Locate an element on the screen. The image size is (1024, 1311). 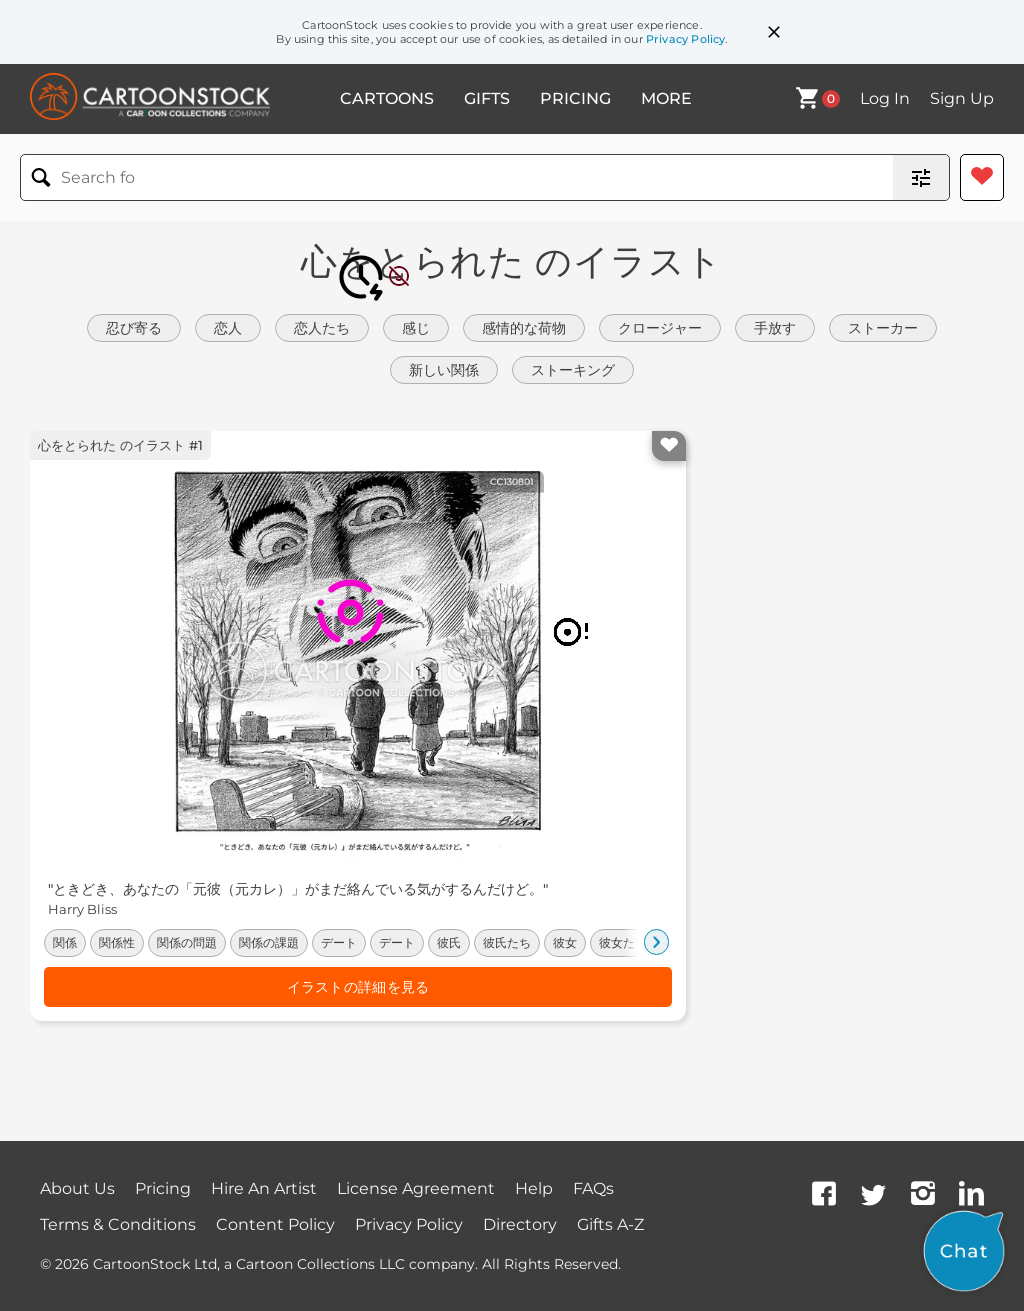
access science or chemistry features is located at coordinates (350, 612).